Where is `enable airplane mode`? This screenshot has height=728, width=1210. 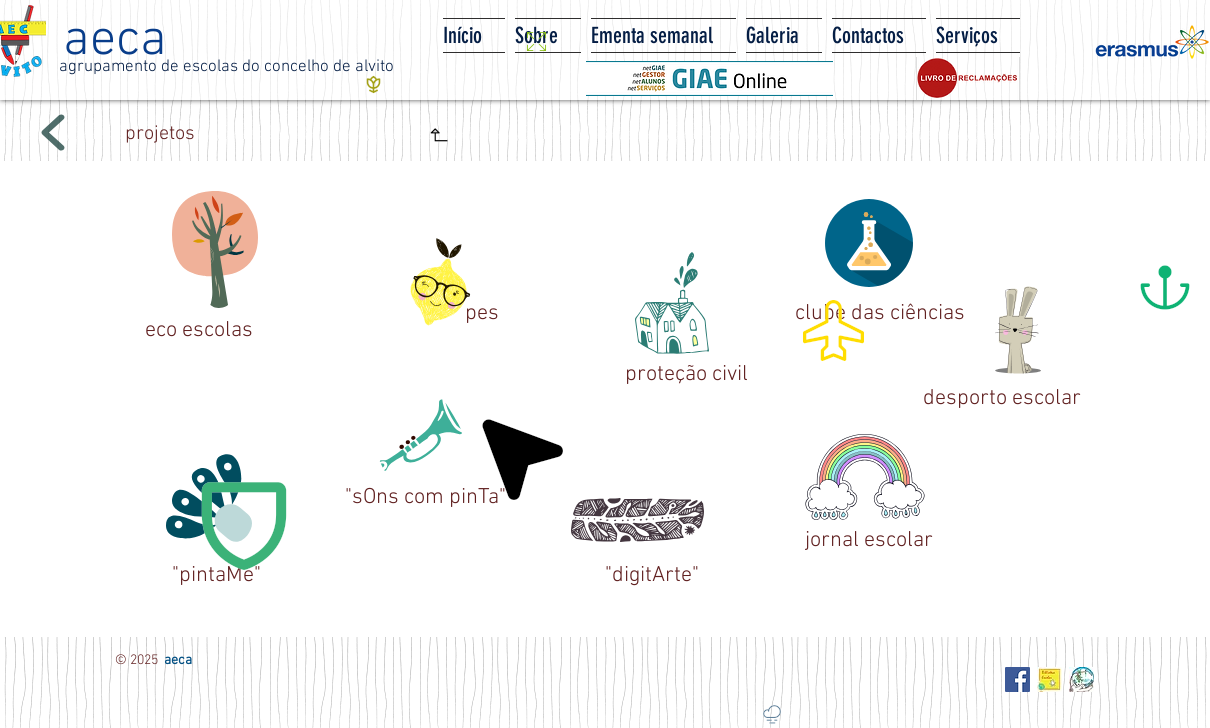 enable airplane mode is located at coordinates (833, 330).